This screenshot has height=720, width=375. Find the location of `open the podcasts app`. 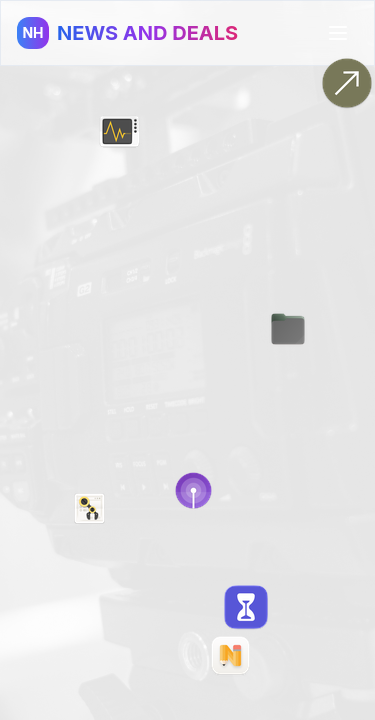

open the podcasts app is located at coordinates (193, 490).